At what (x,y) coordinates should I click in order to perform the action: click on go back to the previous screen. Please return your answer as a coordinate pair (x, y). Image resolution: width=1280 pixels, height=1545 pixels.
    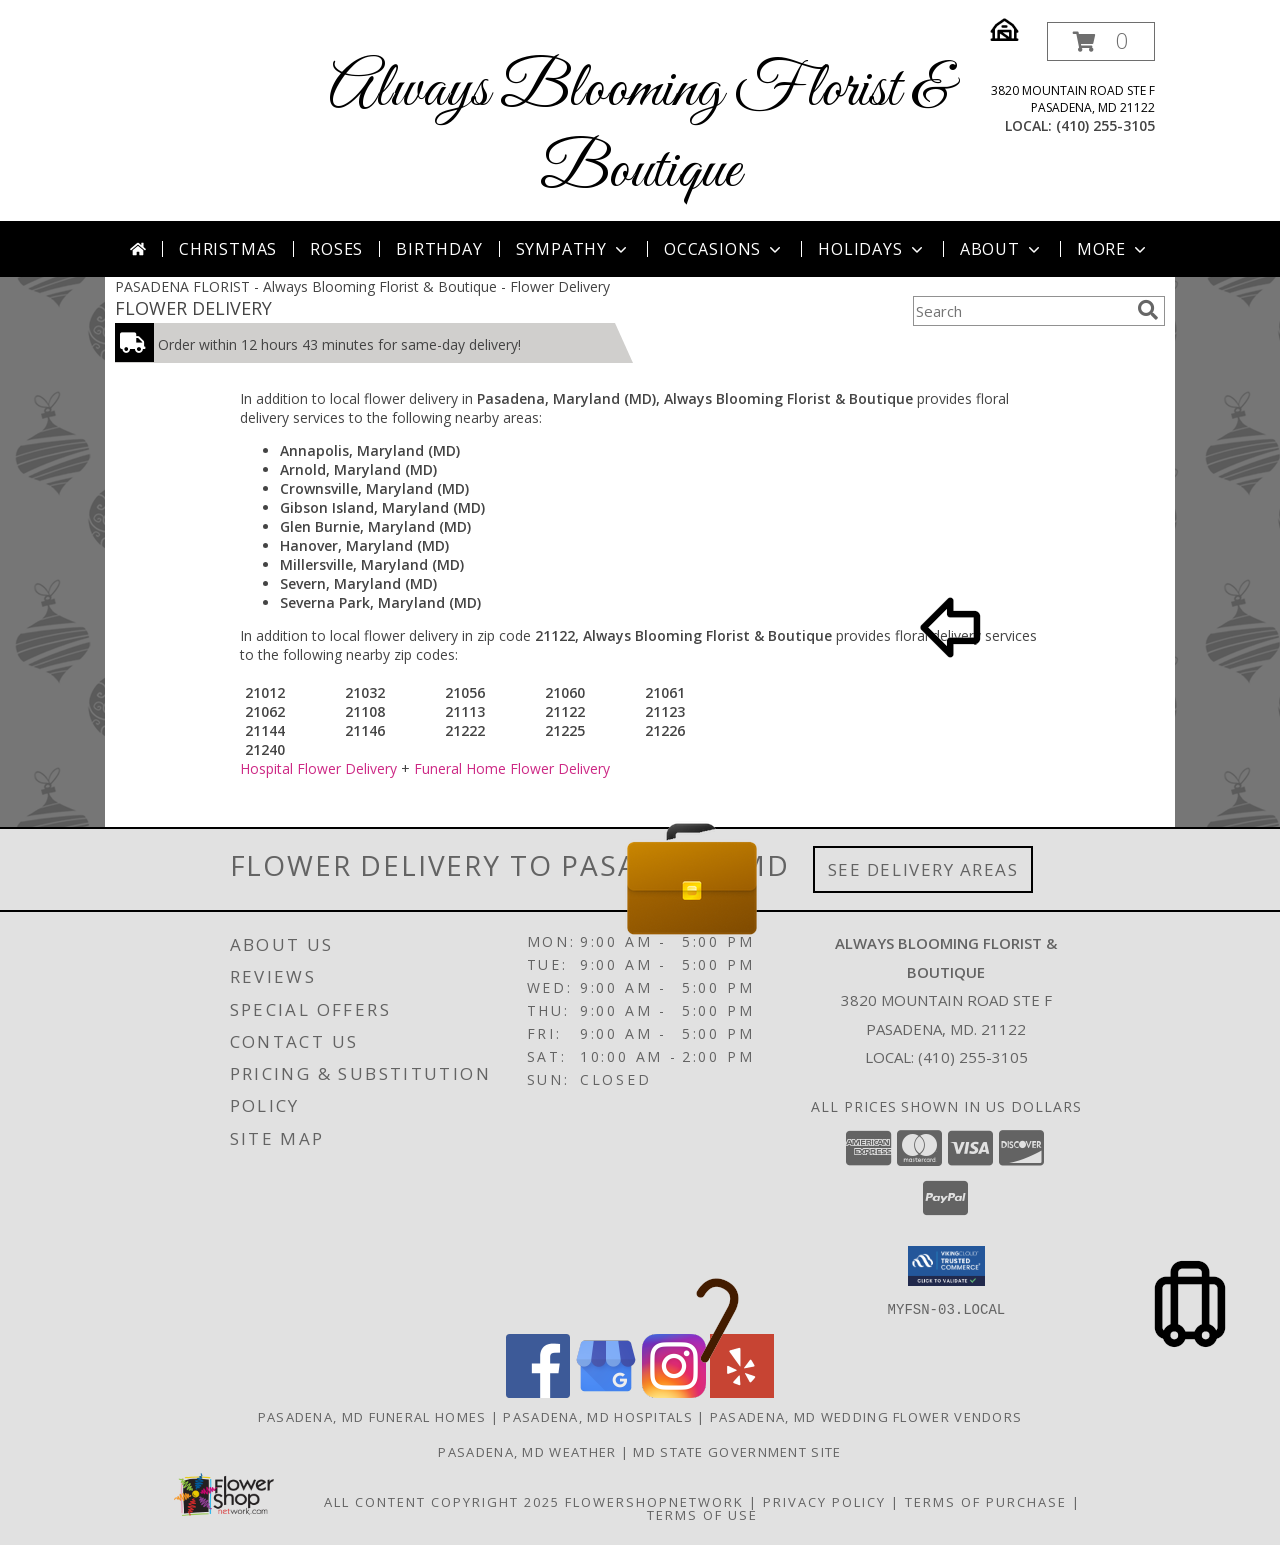
    Looking at the image, I should click on (952, 627).